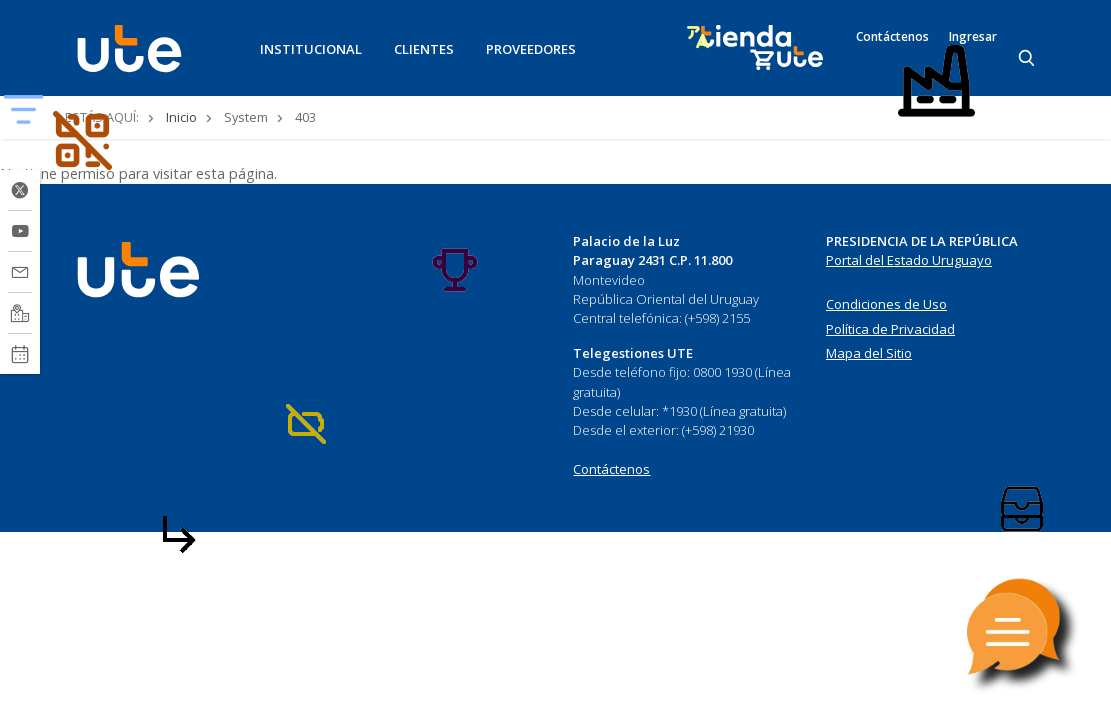 Image resolution: width=1111 pixels, height=720 pixels. I want to click on view achievements or awards, so click(455, 269).